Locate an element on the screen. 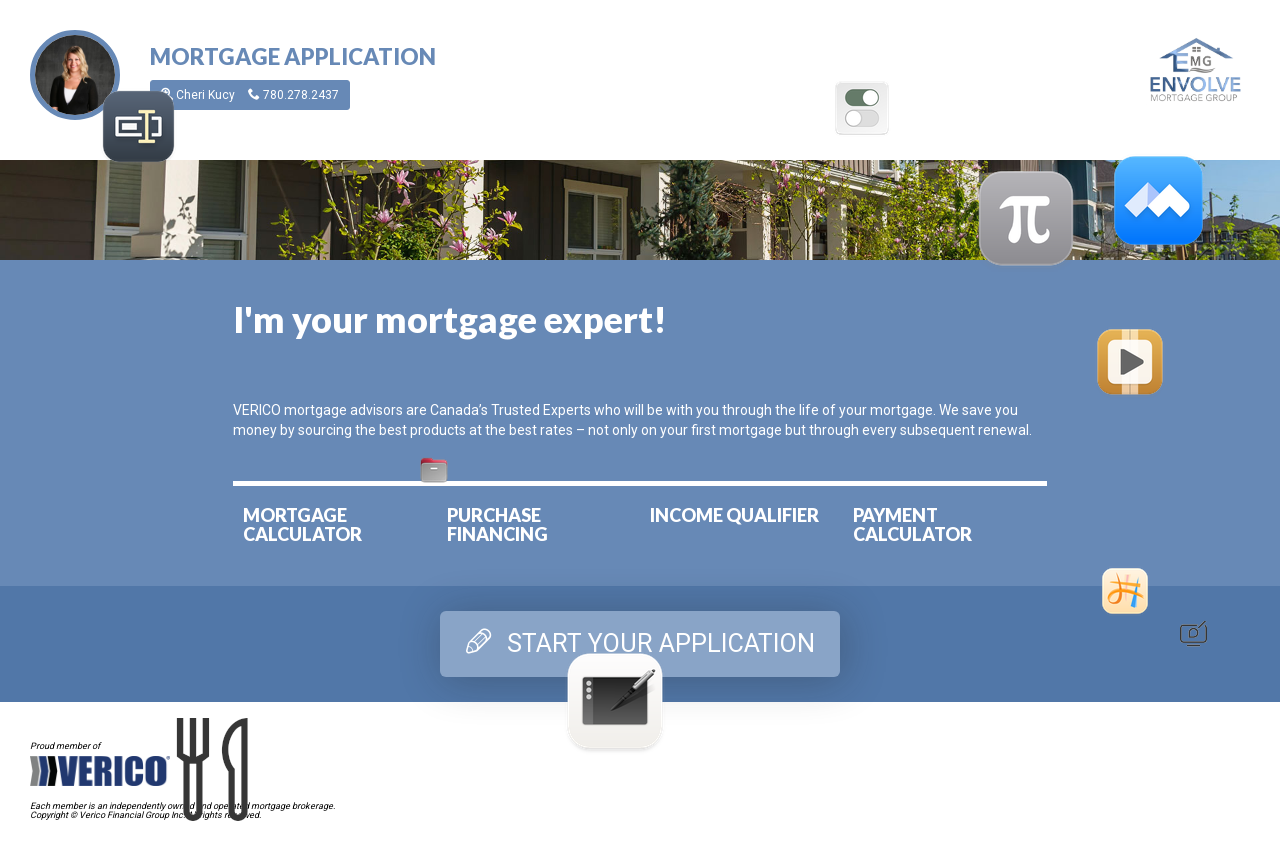  customize display and theme settings is located at coordinates (1193, 634).